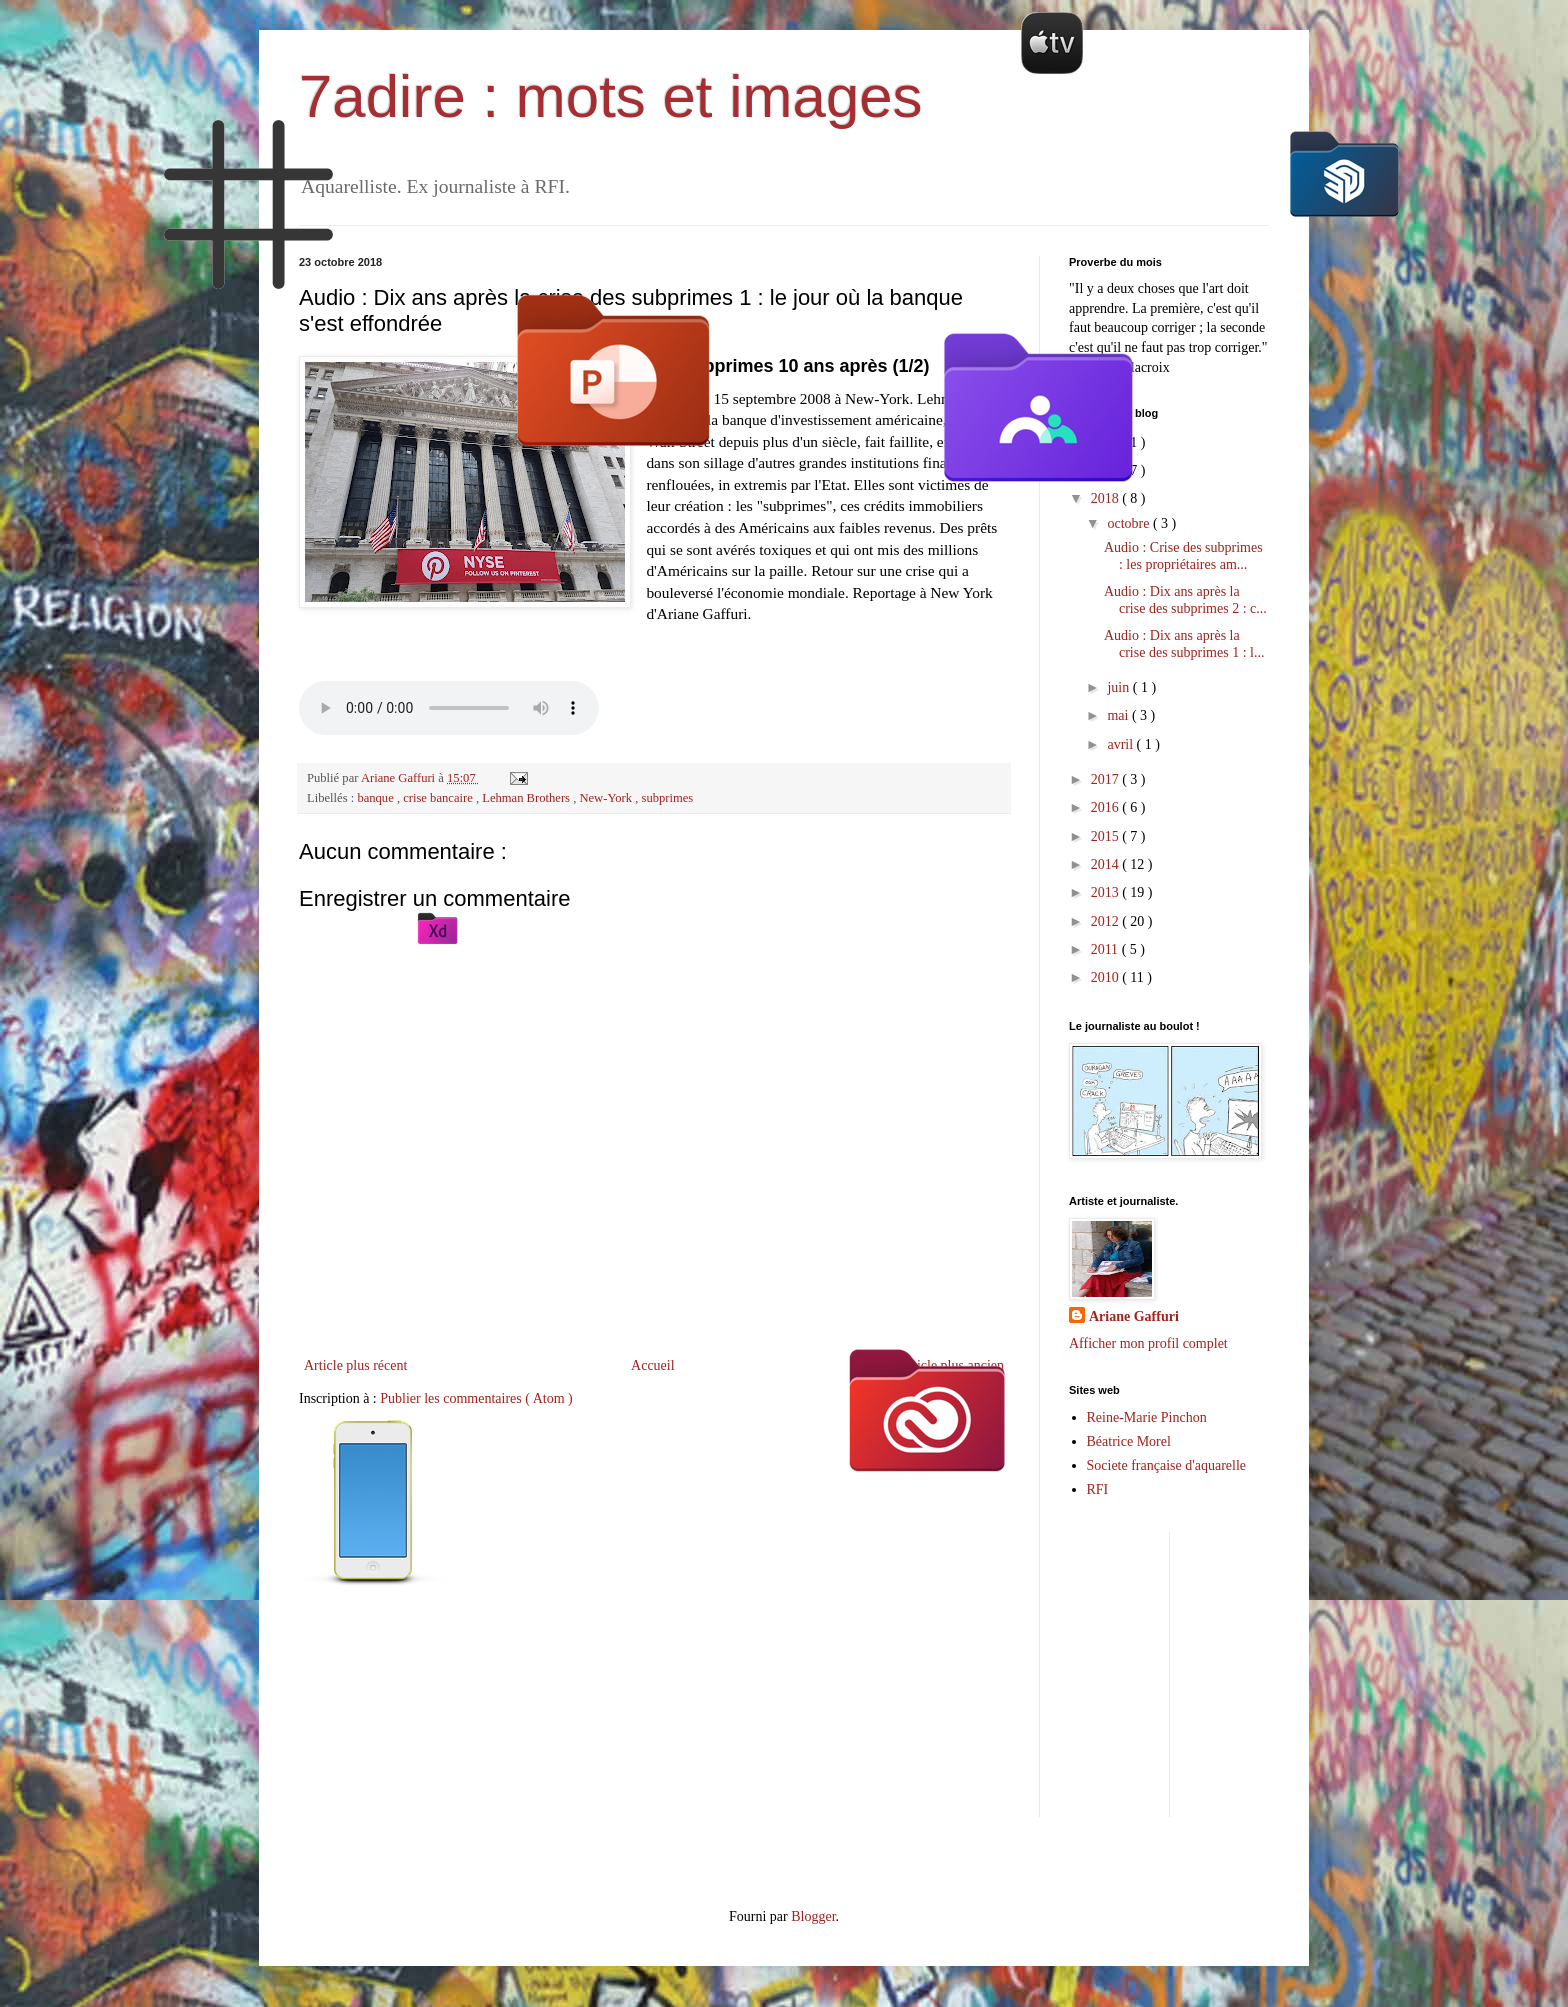 The width and height of the screenshot is (1568, 2007). What do you see at coordinates (1344, 177) in the screenshot?
I see `open sketchup project files folder` at bounding box center [1344, 177].